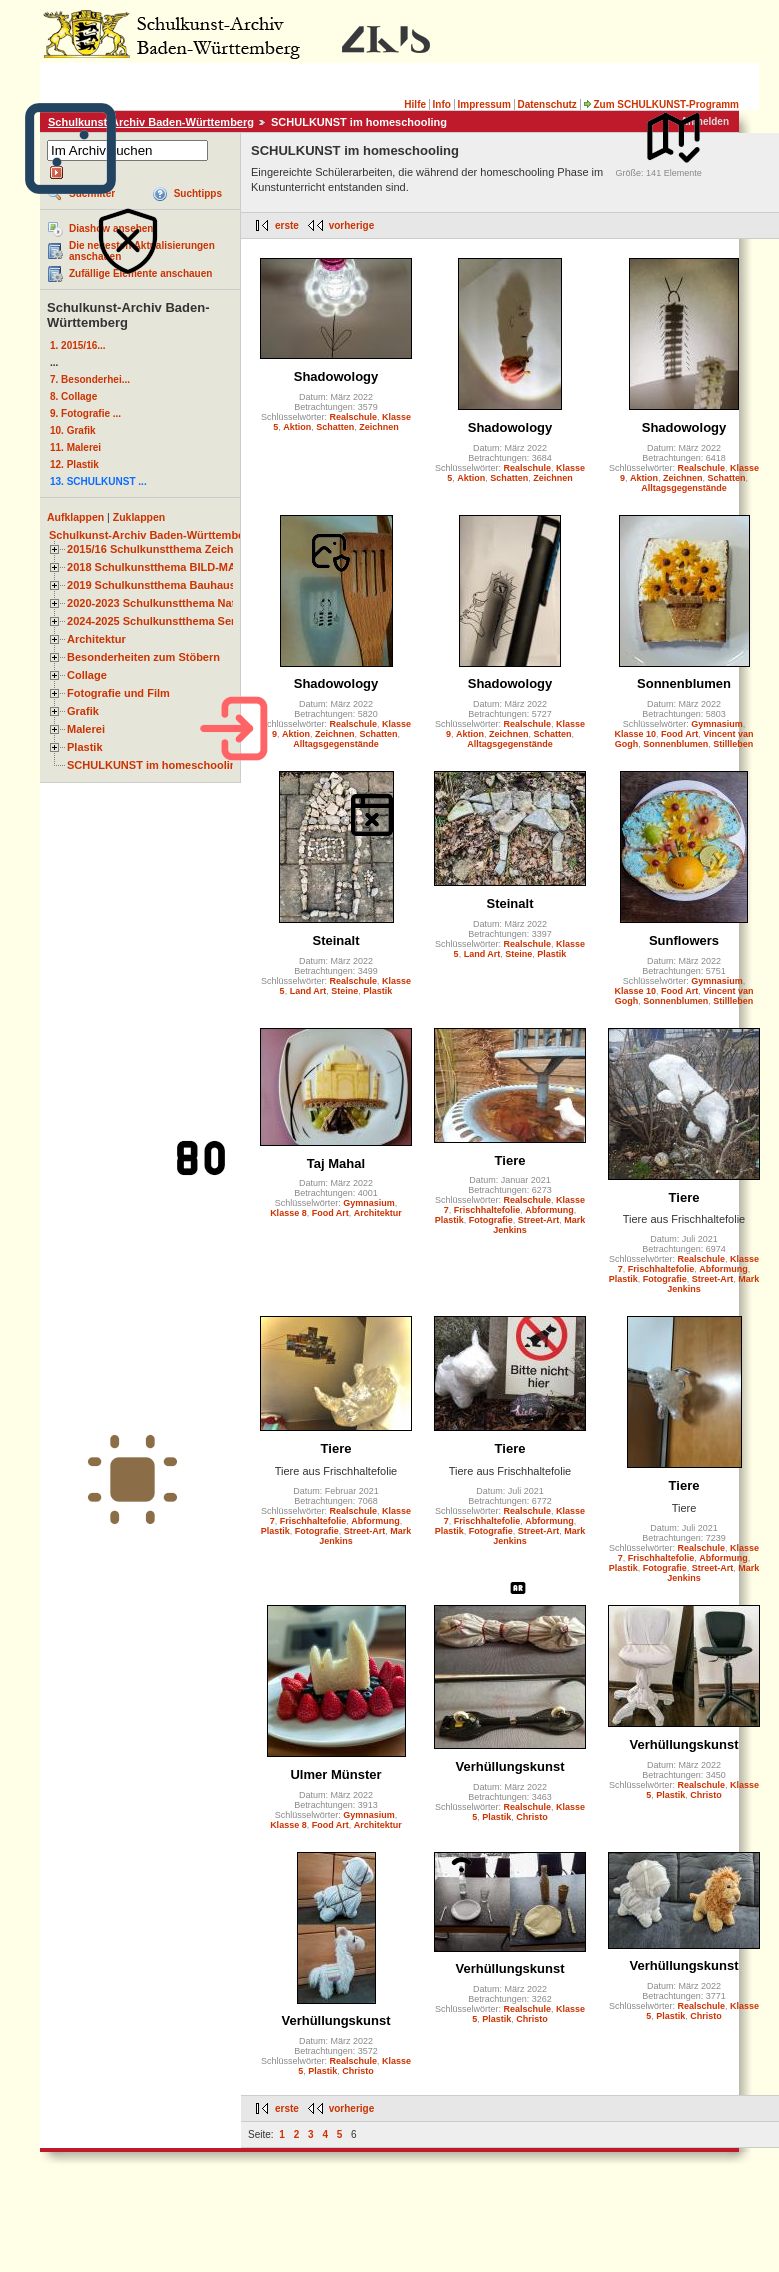 Image resolution: width=779 pixels, height=2272 pixels. I want to click on indicates 80 items, points, or percentage, so click(201, 1158).